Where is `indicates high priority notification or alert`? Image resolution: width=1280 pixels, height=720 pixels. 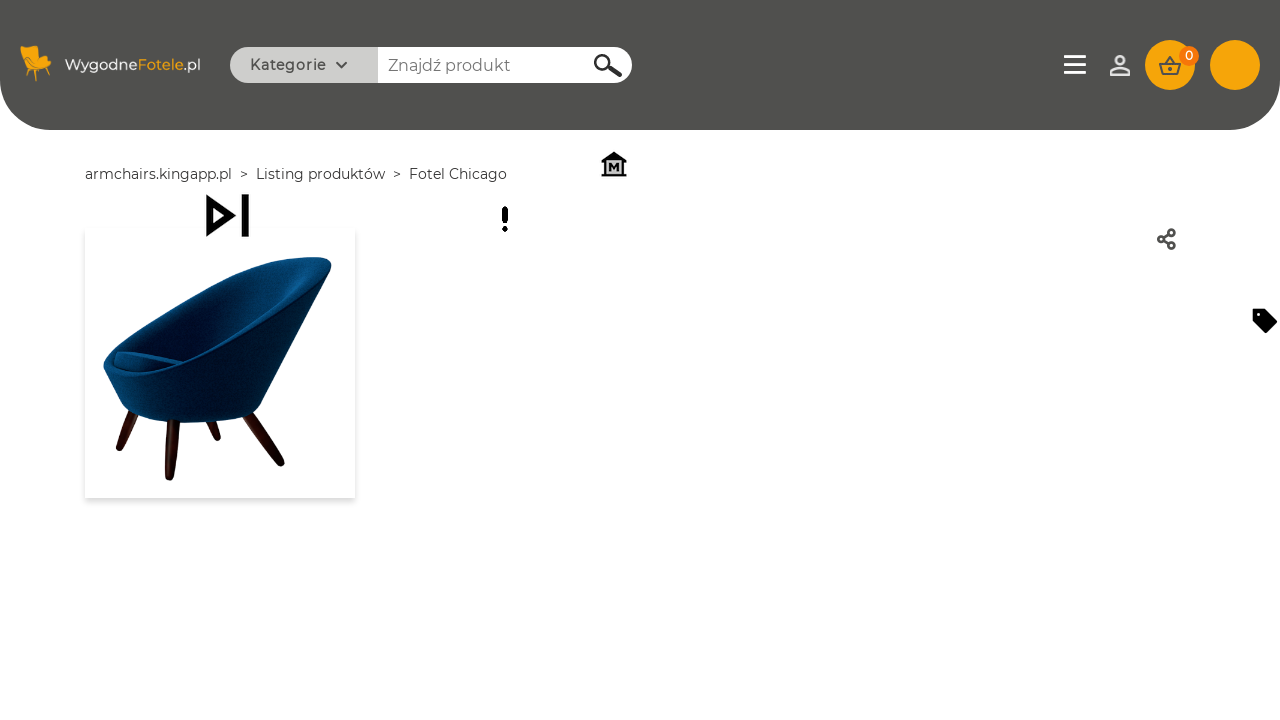 indicates high priority notification or alert is located at coordinates (505, 219).